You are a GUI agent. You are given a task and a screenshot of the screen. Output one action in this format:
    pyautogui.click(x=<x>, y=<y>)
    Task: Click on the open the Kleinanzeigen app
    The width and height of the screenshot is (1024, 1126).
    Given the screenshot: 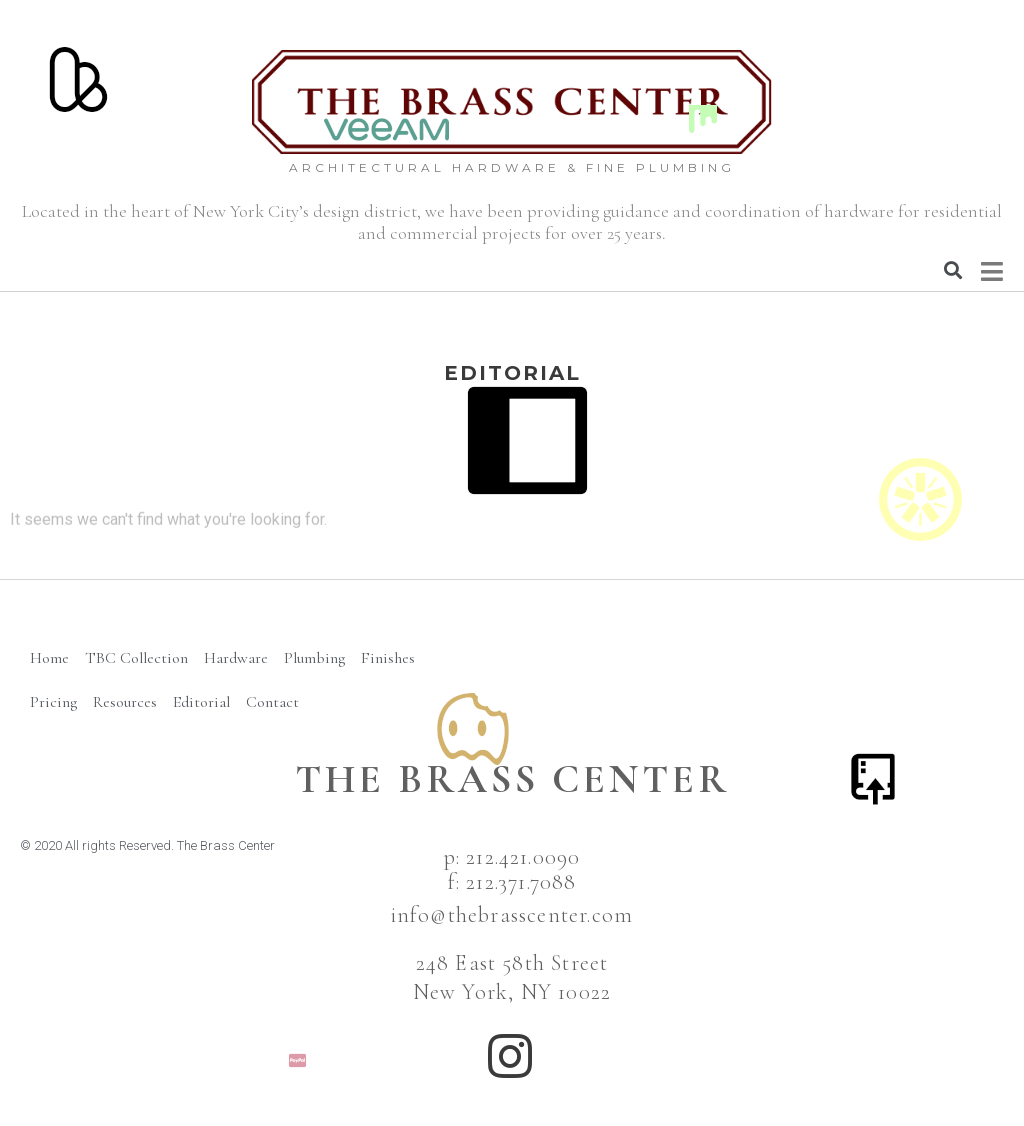 What is the action you would take?
    pyautogui.click(x=78, y=79)
    